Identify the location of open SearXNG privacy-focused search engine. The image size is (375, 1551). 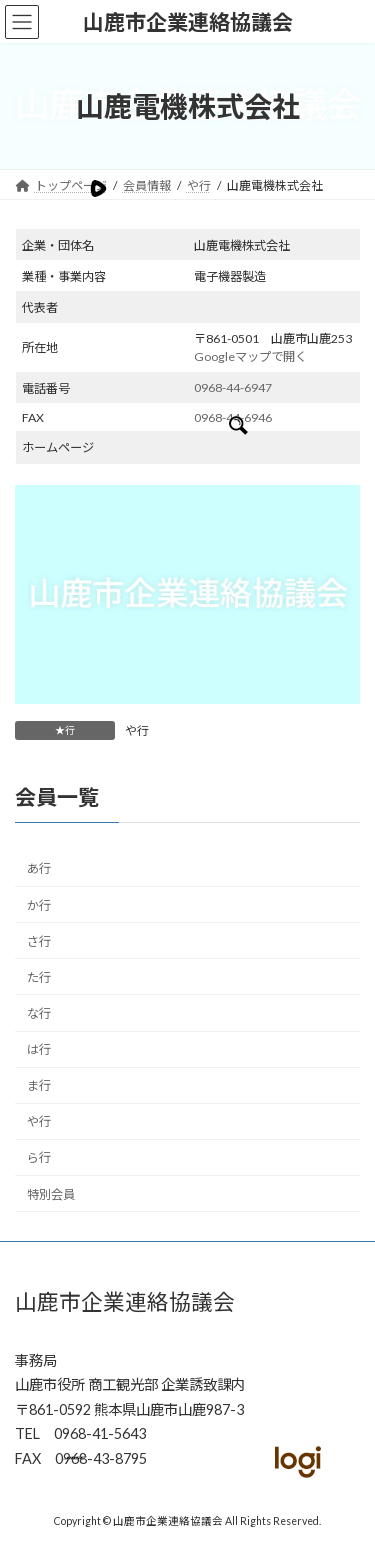
(238, 425).